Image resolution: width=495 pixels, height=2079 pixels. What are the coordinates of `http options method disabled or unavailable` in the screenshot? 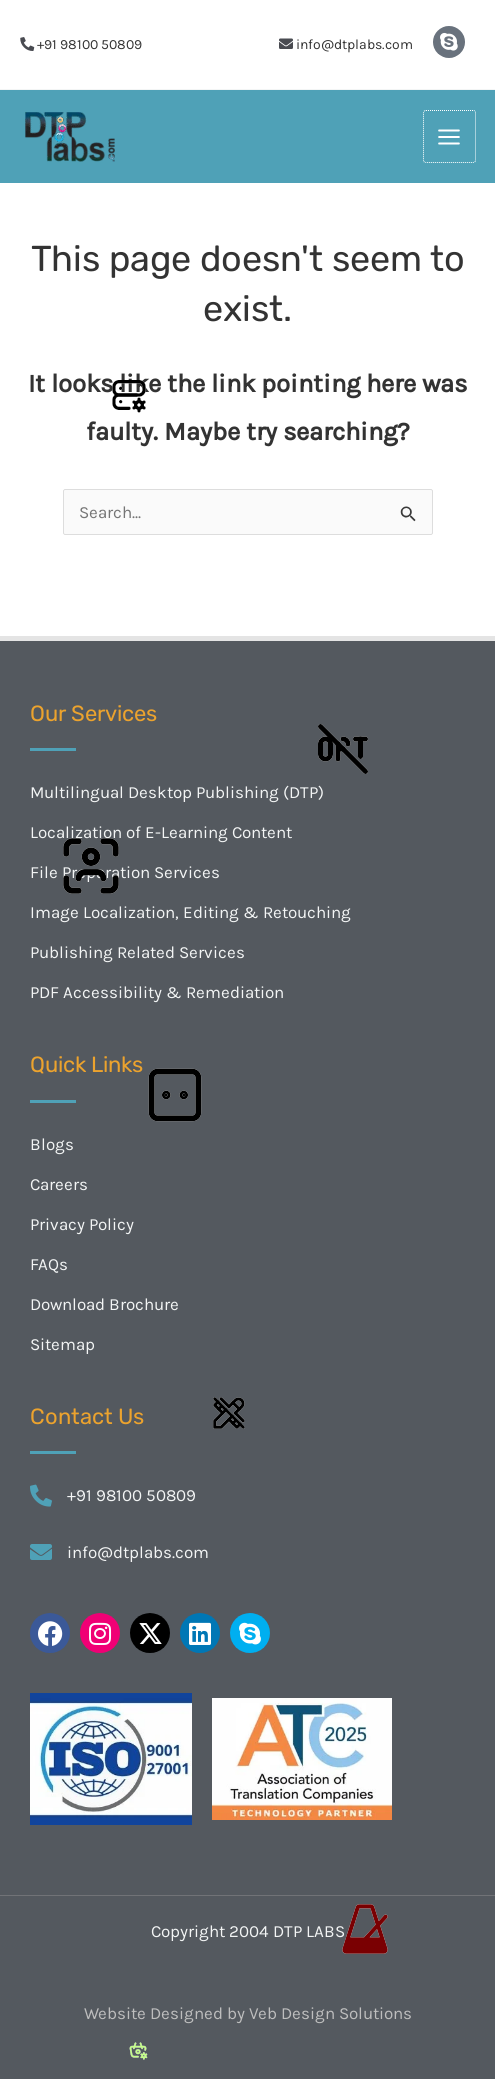 It's located at (343, 749).